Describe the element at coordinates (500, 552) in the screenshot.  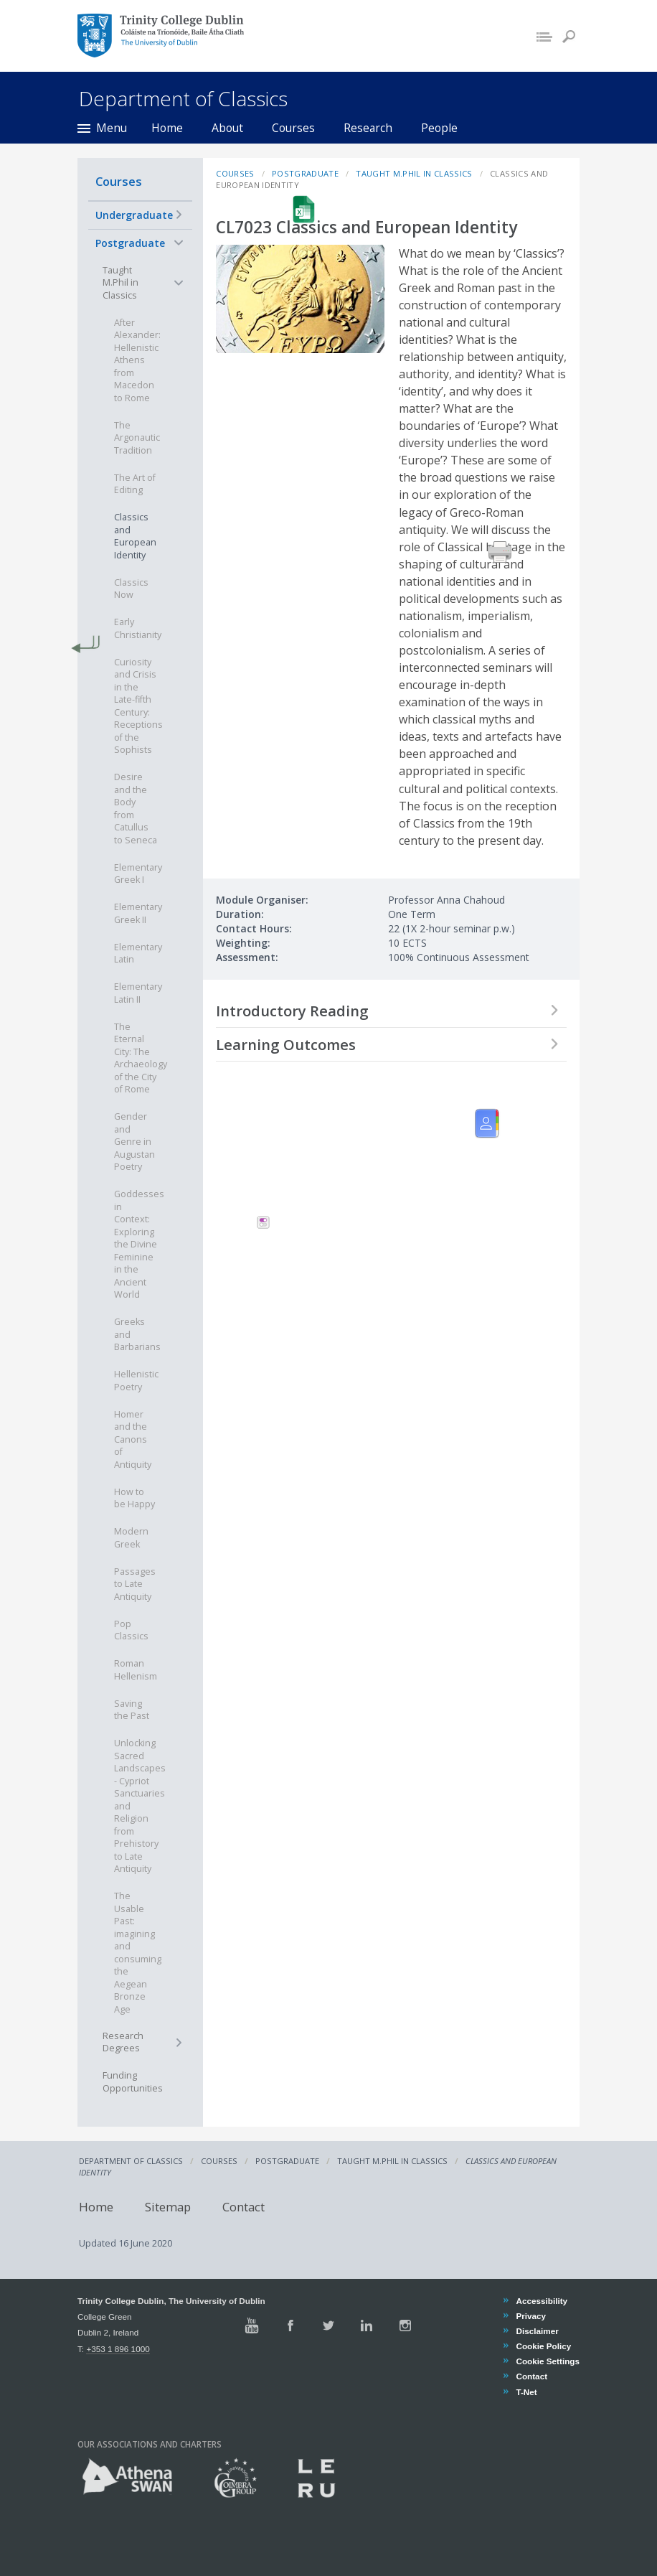
I see `print the current document` at that location.